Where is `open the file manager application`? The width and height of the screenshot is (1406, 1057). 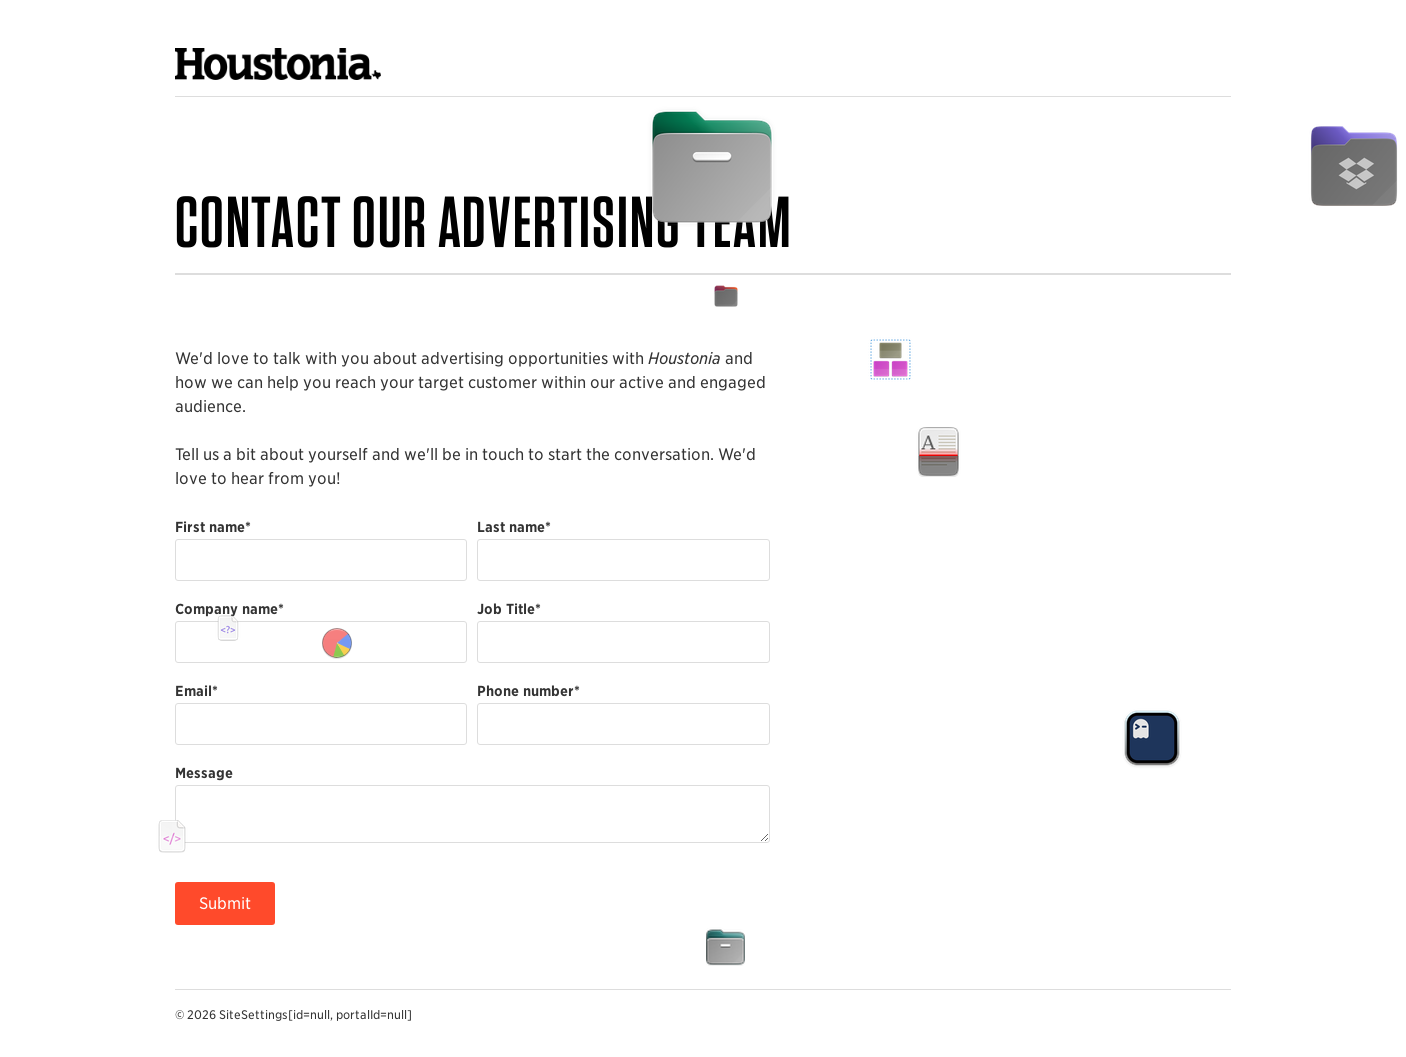
open the file manager application is located at coordinates (712, 167).